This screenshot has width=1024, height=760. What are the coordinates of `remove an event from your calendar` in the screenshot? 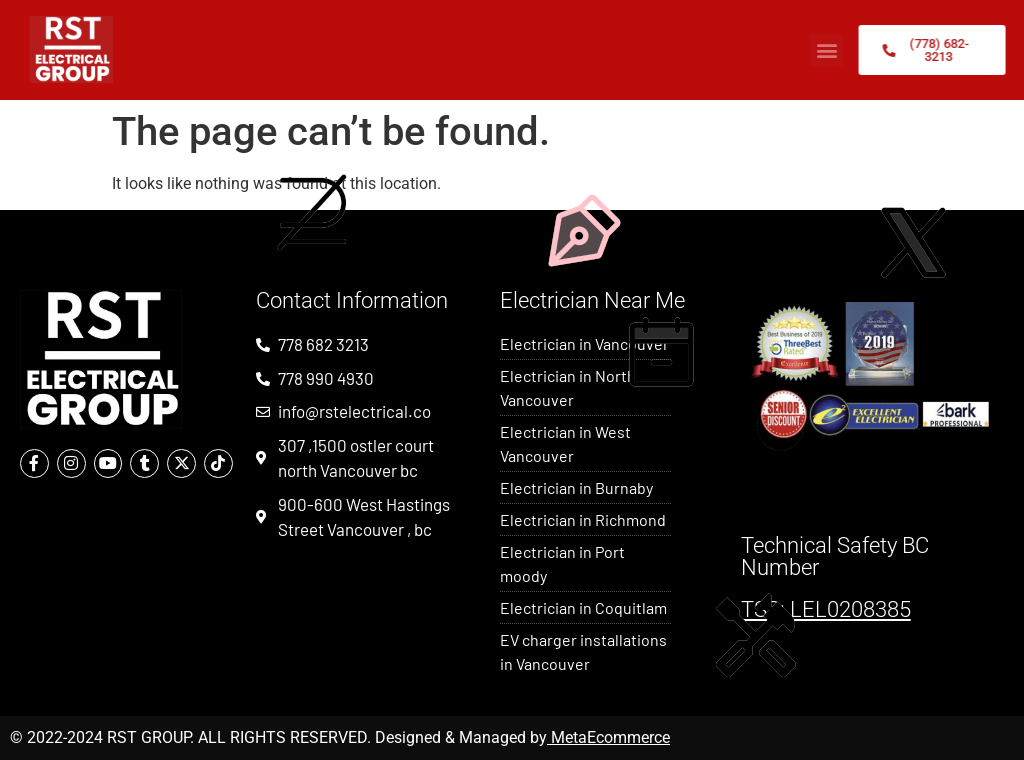 It's located at (661, 354).